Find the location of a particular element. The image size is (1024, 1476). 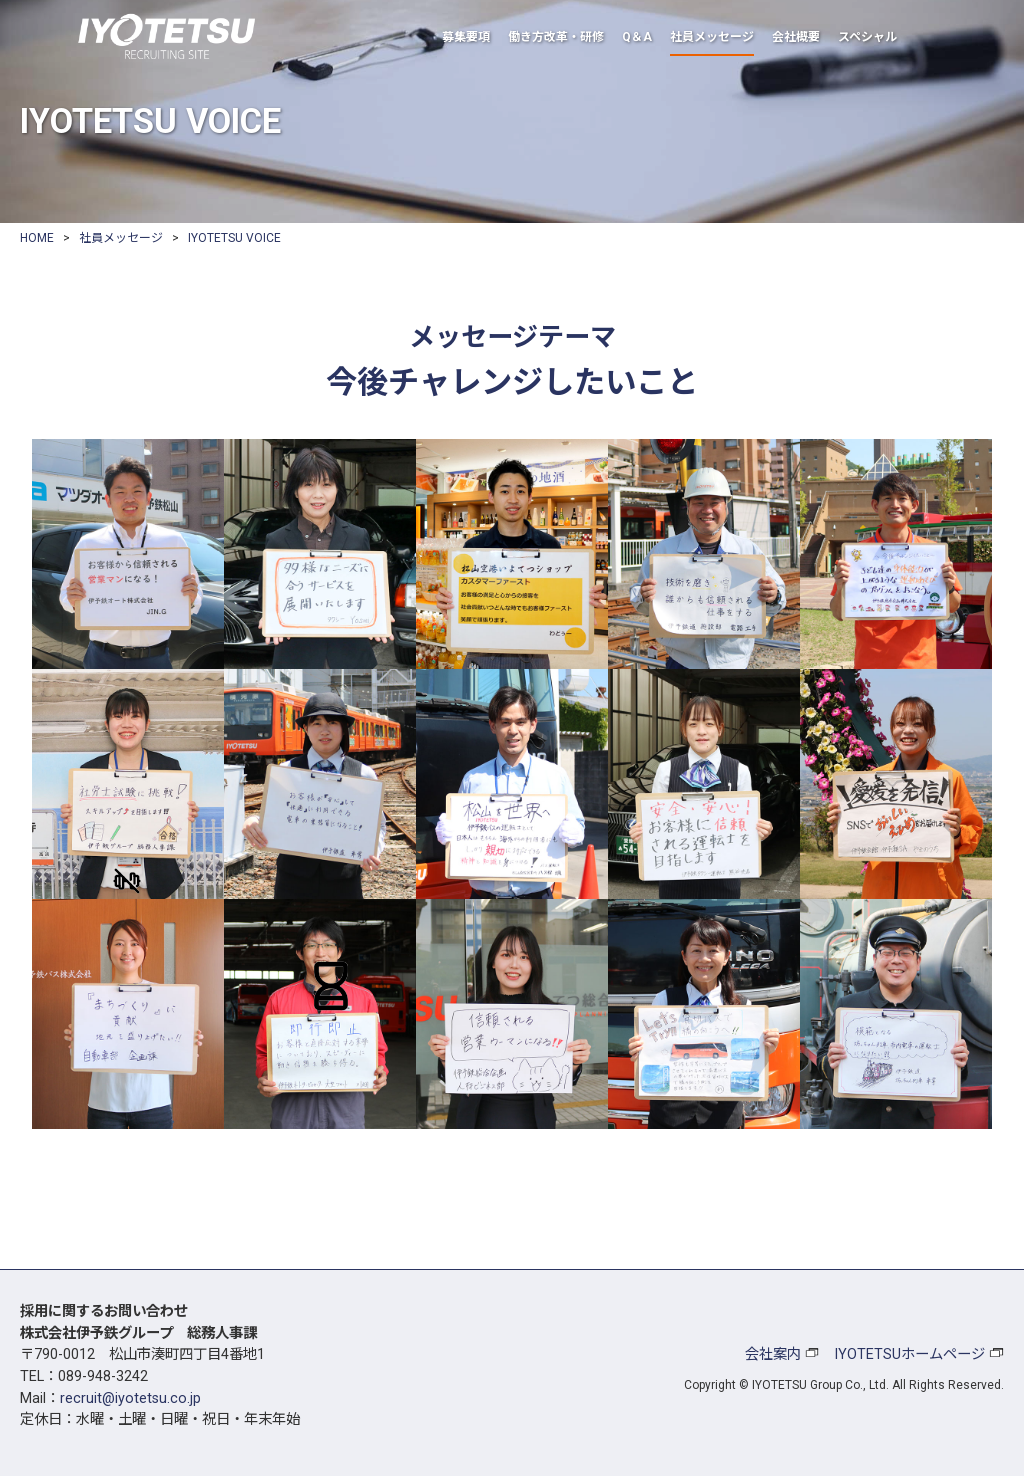

disable workout tracking is located at coordinates (127, 881).